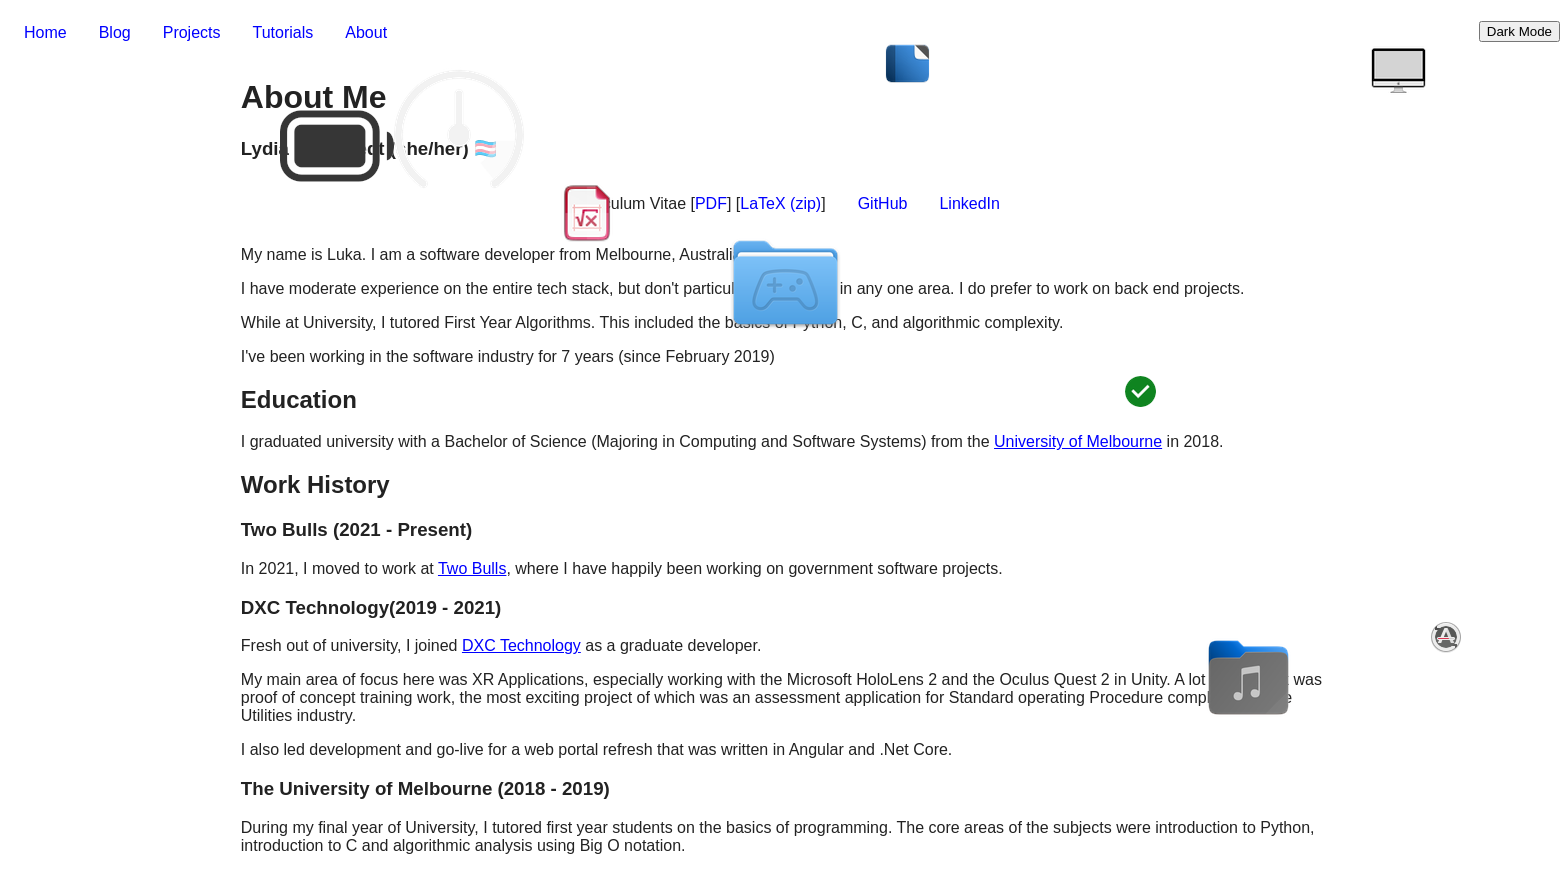 This screenshot has width=1568, height=871. What do you see at coordinates (1446, 637) in the screenshot?
I see `check for system software updates` at bounding box center [1446, 637].